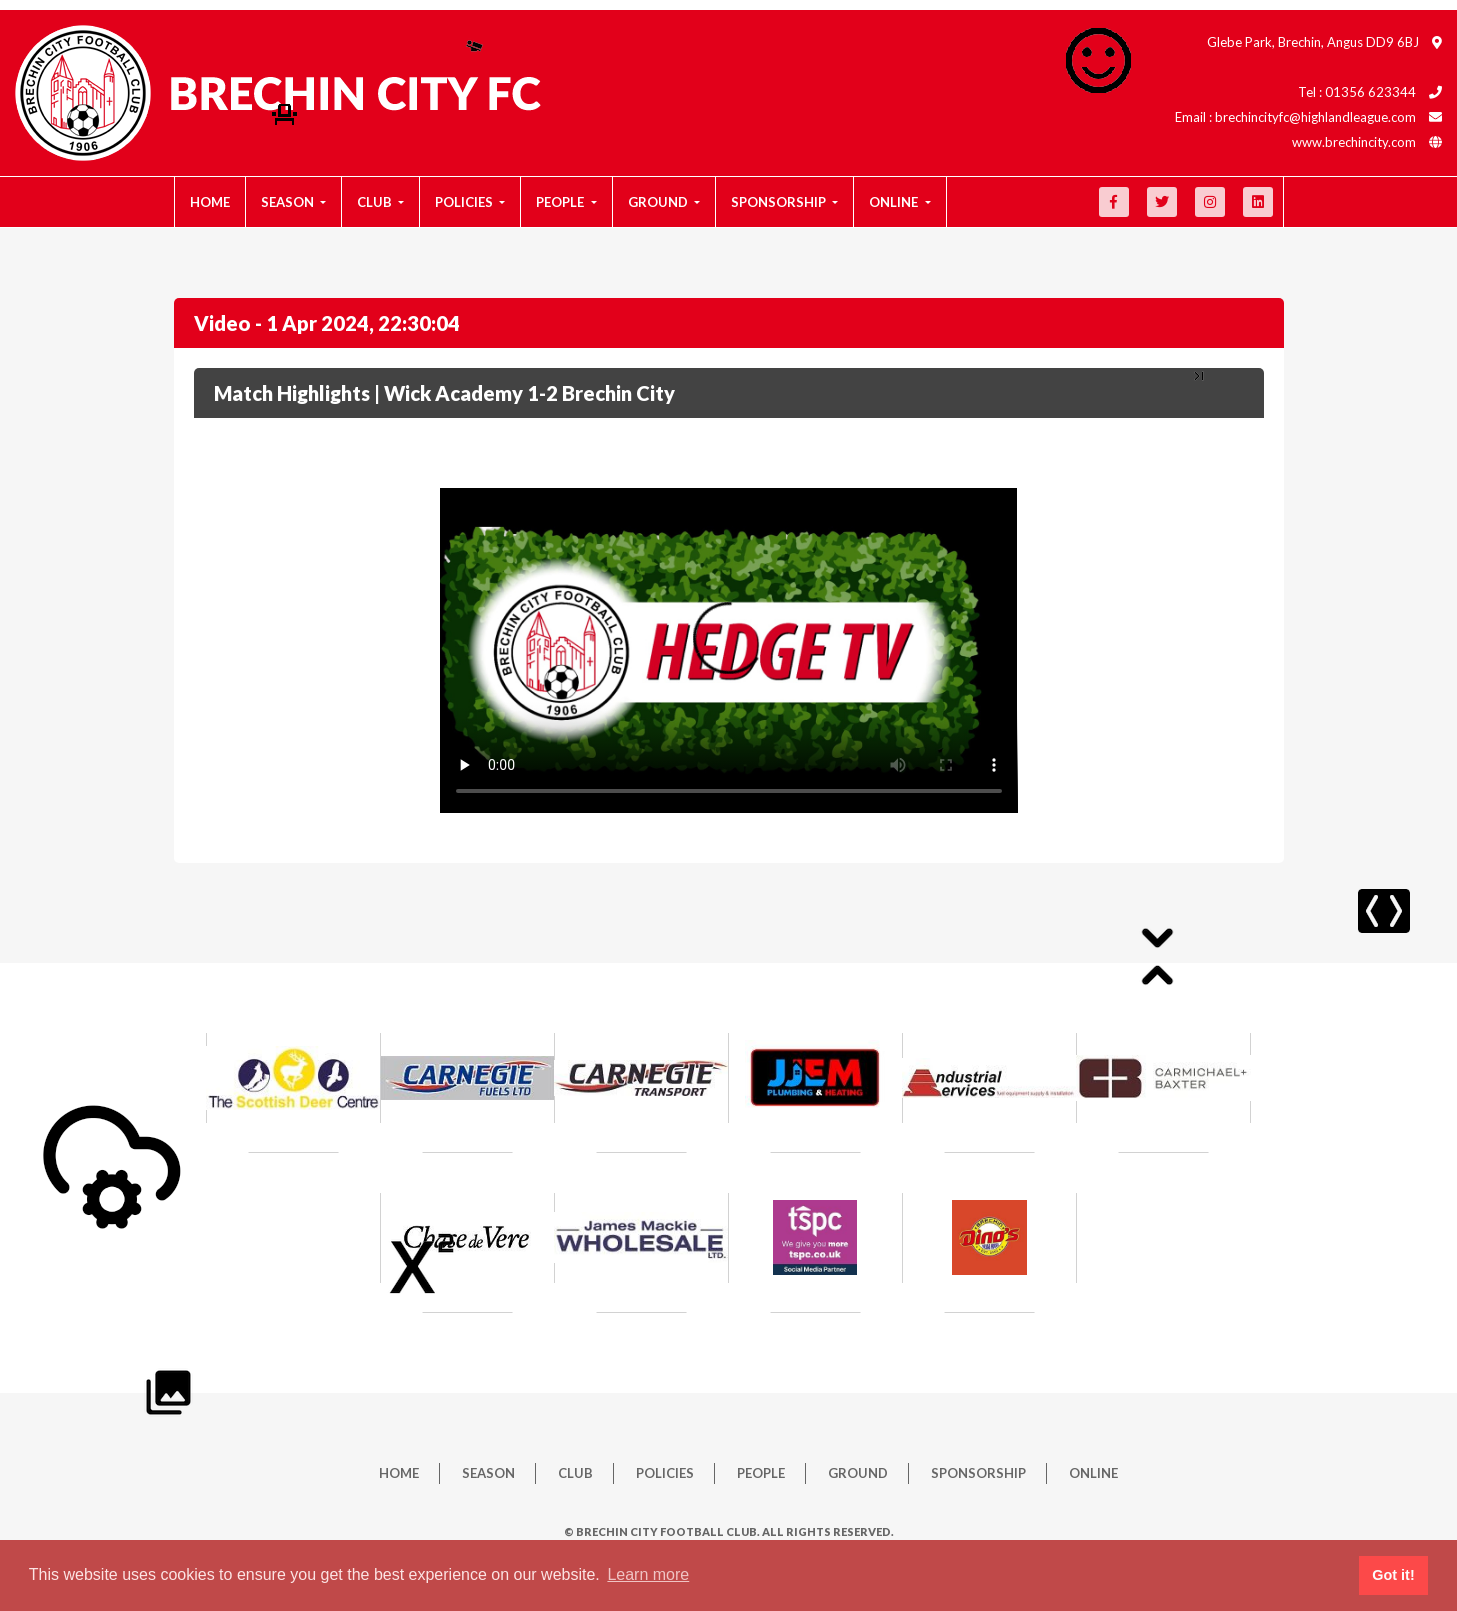  Describe the element at coordinates (112, 1168) in the screenshot. I see `access cloud service settings` at that location.